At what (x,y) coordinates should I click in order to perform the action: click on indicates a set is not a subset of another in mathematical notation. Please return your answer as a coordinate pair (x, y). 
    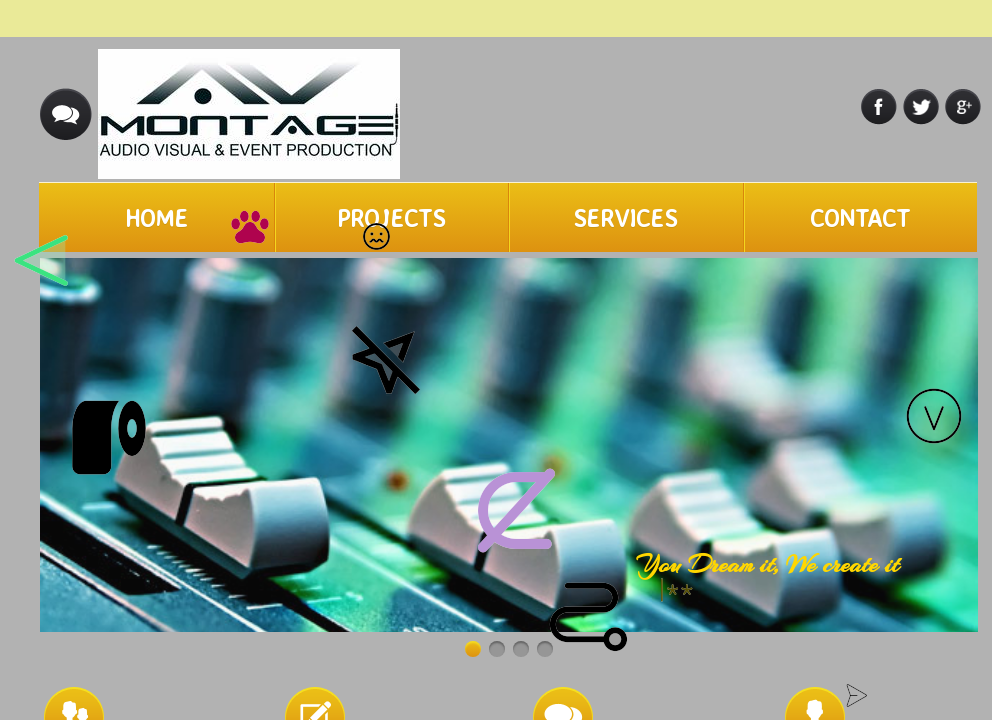
    Looking at the image, I should click on (516, 510).